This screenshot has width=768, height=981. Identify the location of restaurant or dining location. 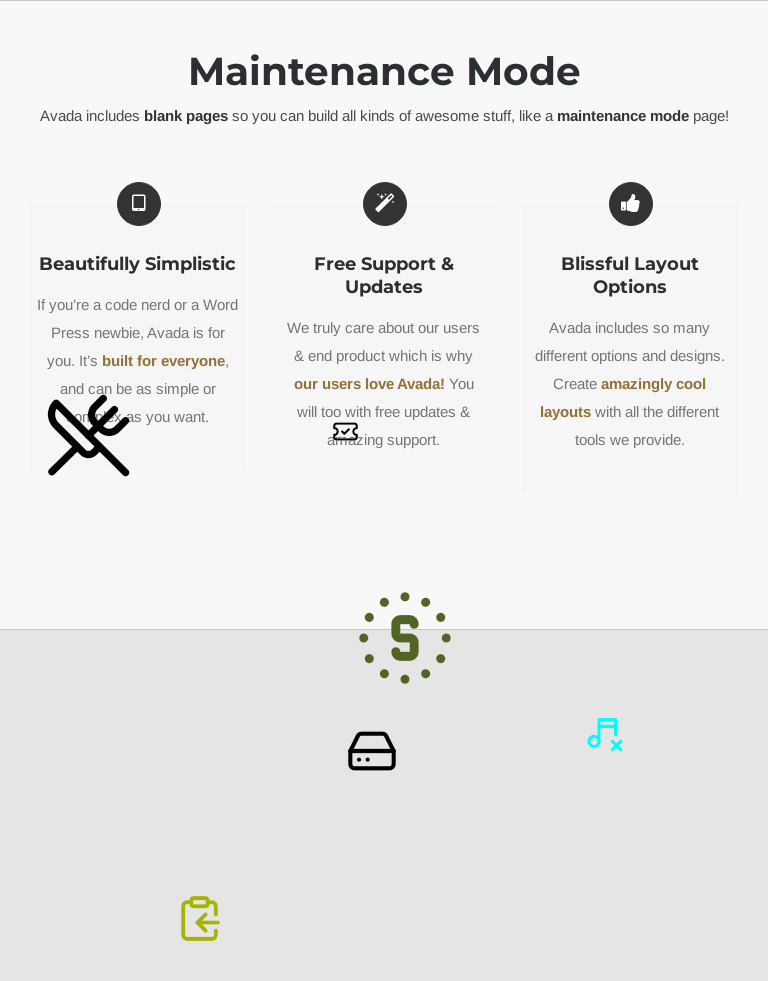
(88, 435).